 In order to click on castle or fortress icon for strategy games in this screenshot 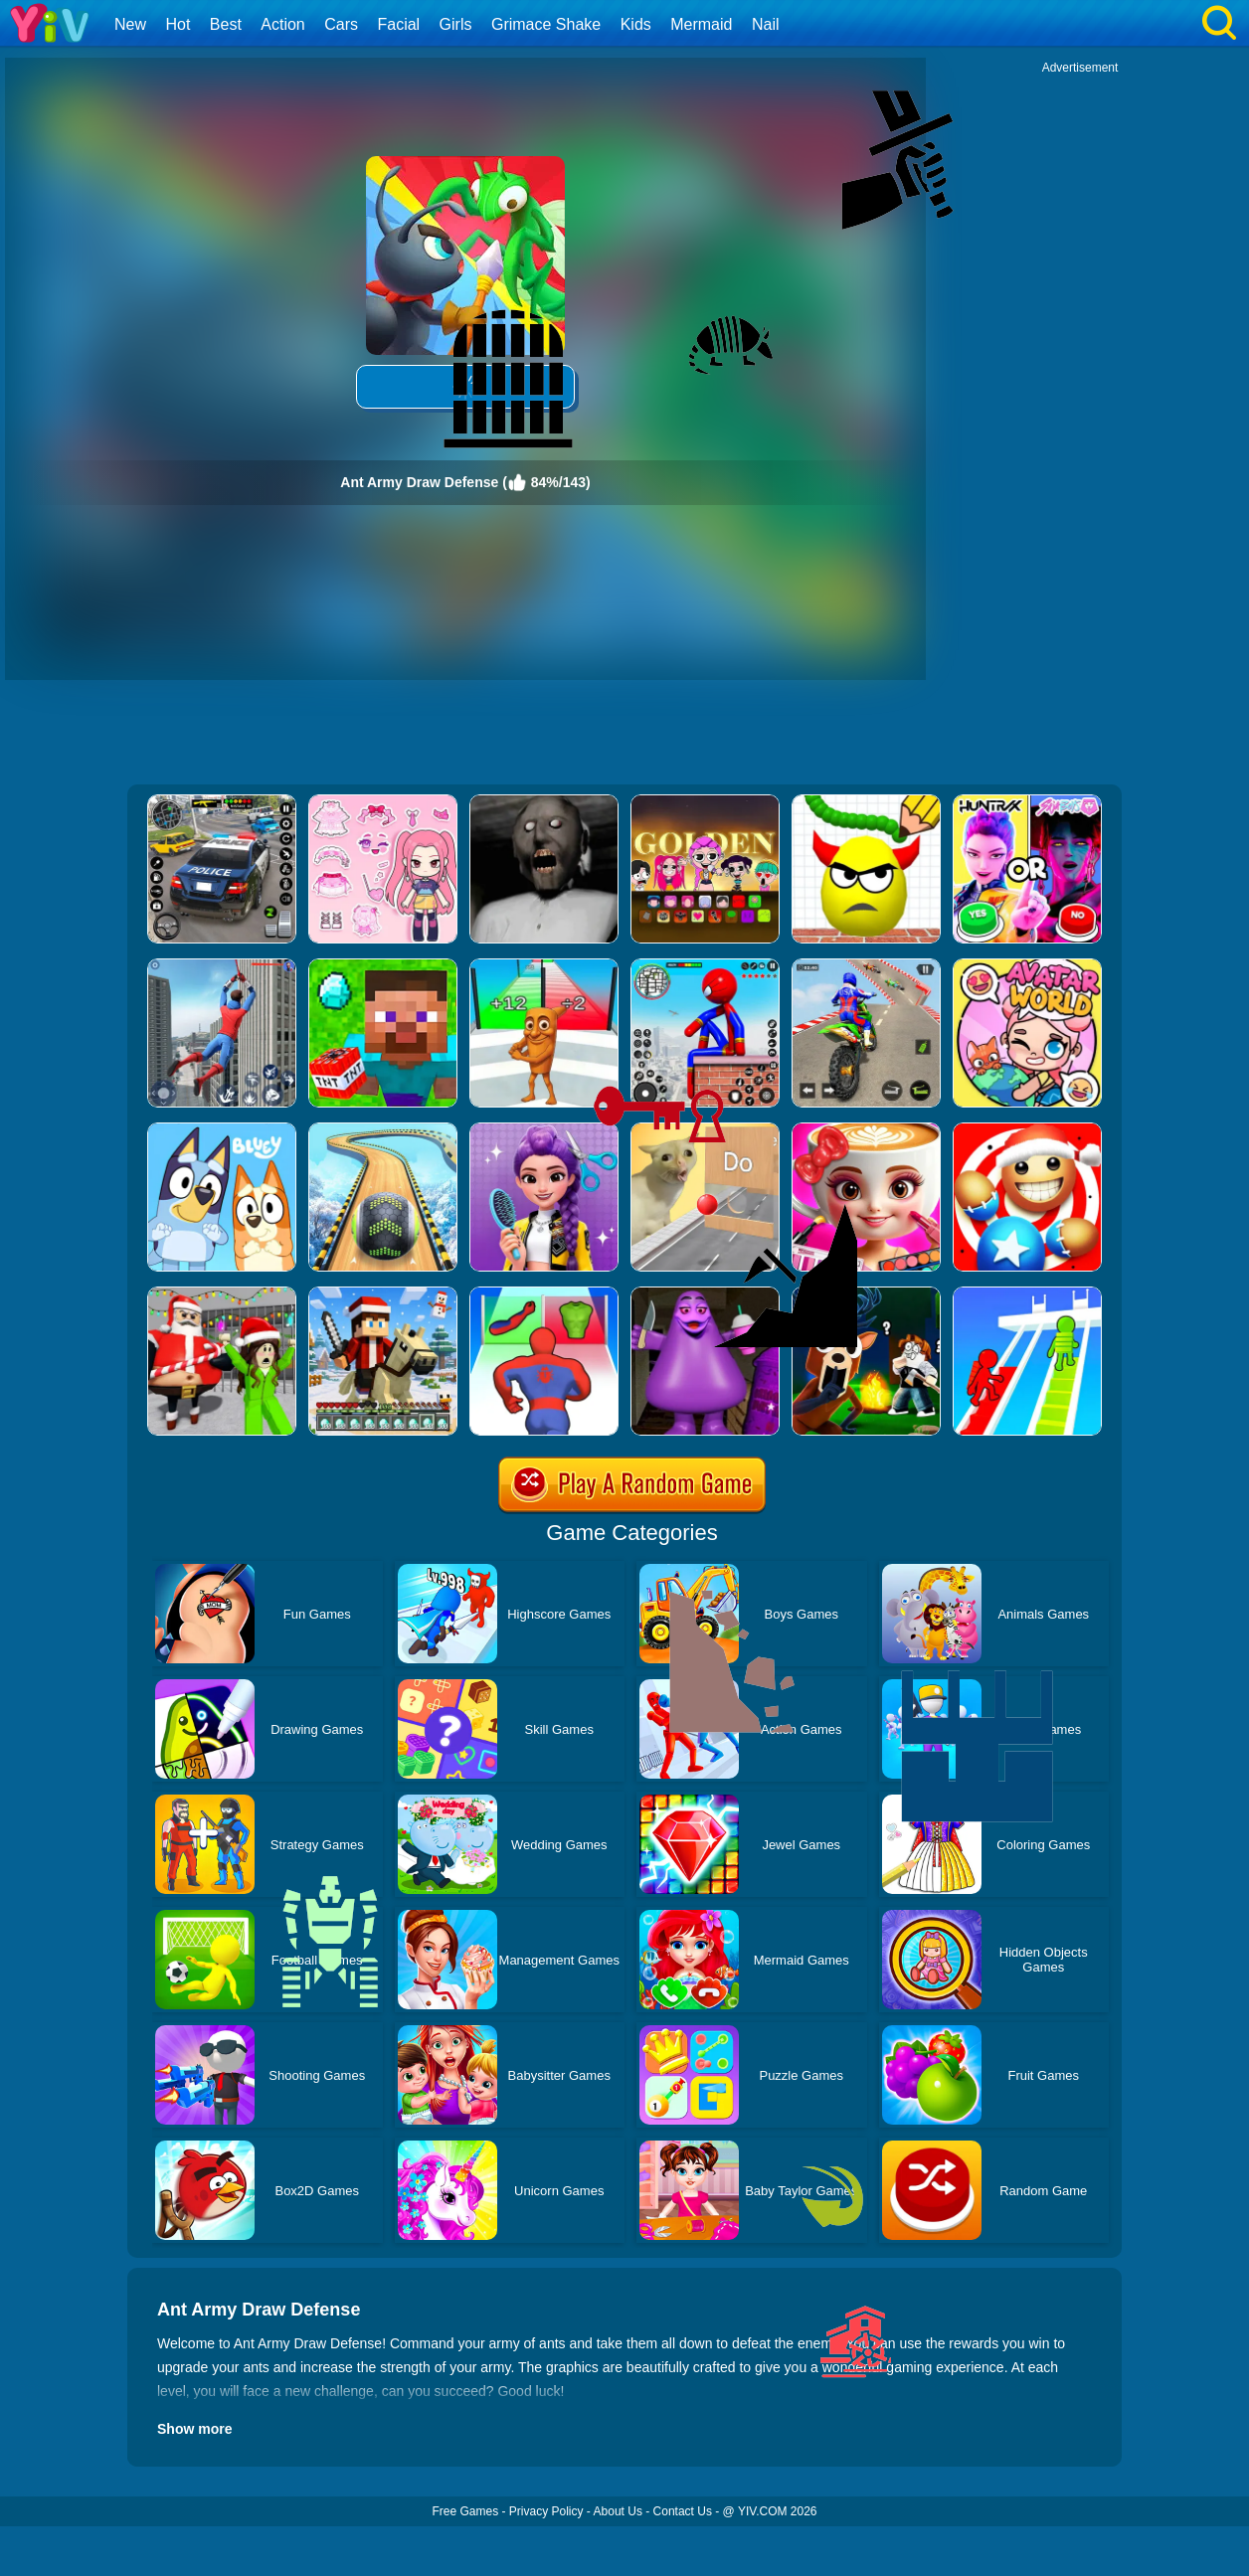, I will do `click(977, 1746)`.